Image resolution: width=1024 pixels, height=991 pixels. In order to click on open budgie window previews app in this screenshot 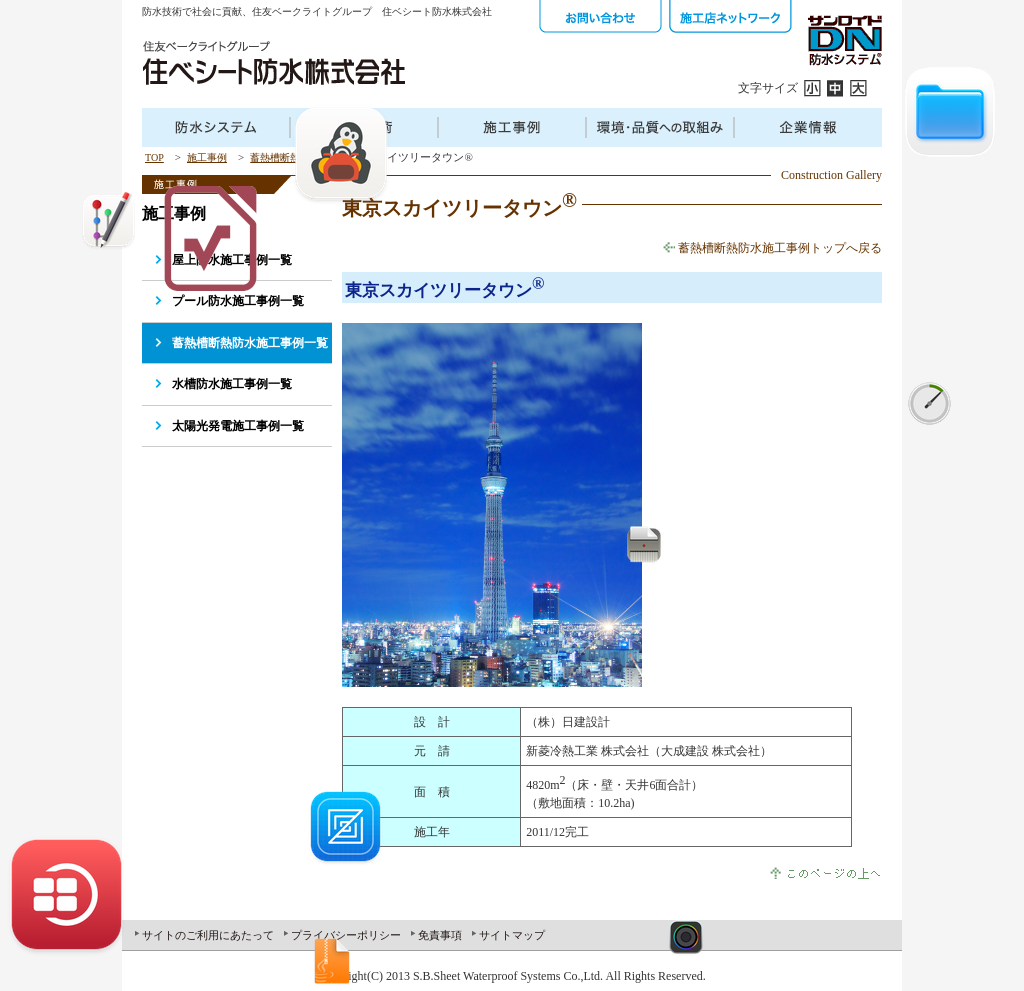, I will do `click(66, 894)`.